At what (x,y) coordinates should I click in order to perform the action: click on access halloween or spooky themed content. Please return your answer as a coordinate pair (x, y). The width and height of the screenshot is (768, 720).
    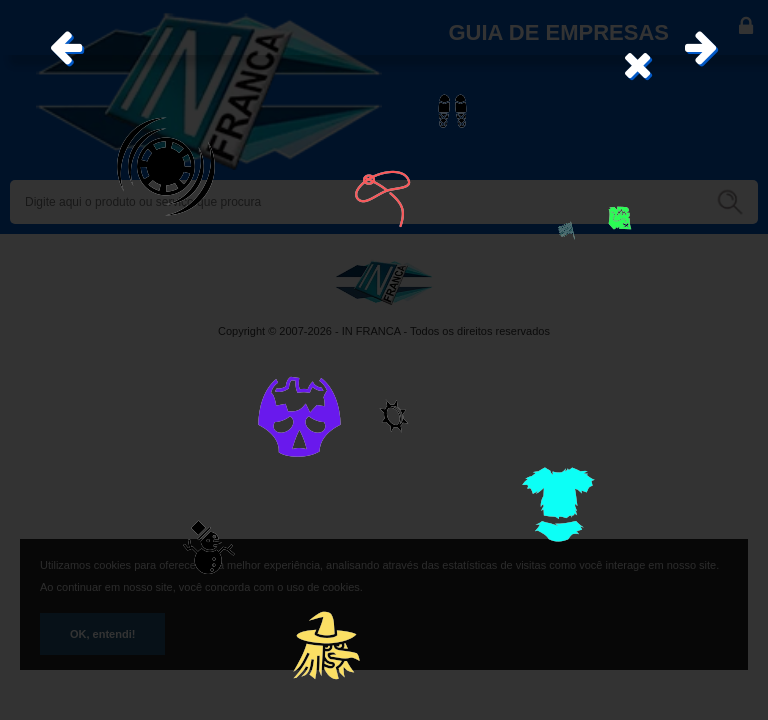
    Looking at the image, I should click on (326, 645).